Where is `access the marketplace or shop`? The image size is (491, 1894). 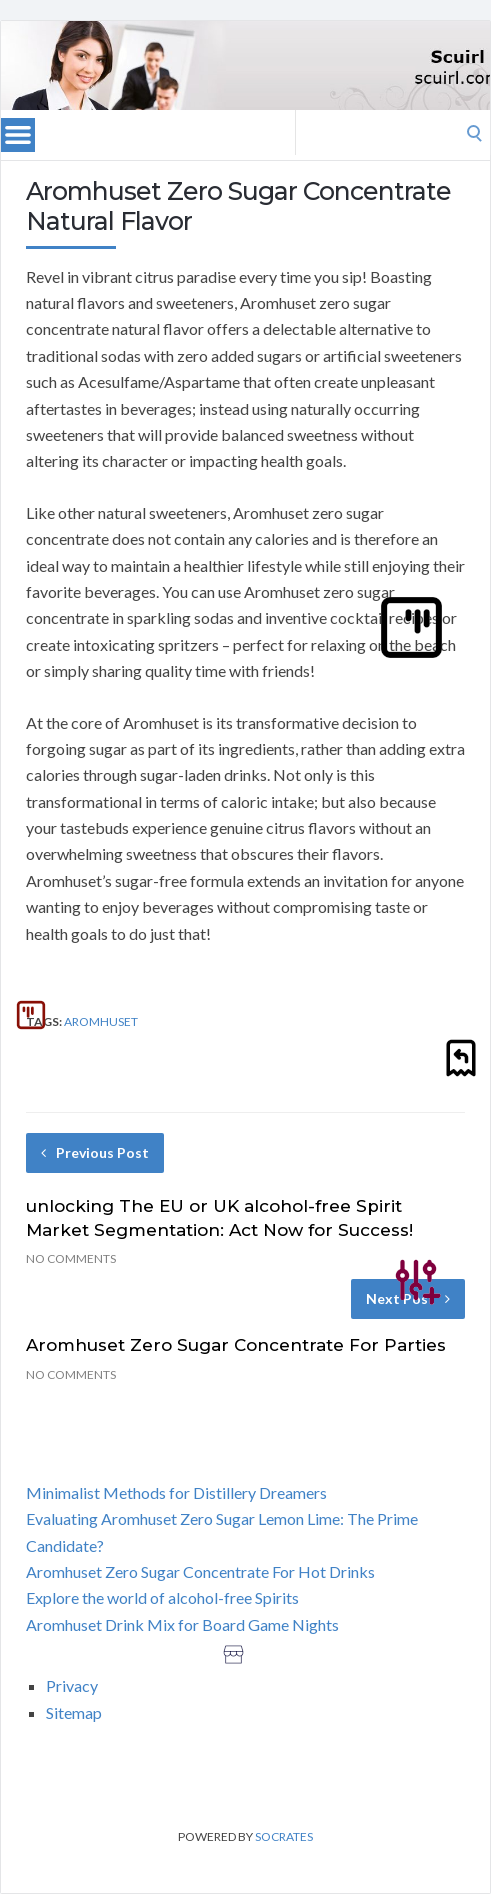 access the marketplace or shop is located at coordinates (233, 1654).